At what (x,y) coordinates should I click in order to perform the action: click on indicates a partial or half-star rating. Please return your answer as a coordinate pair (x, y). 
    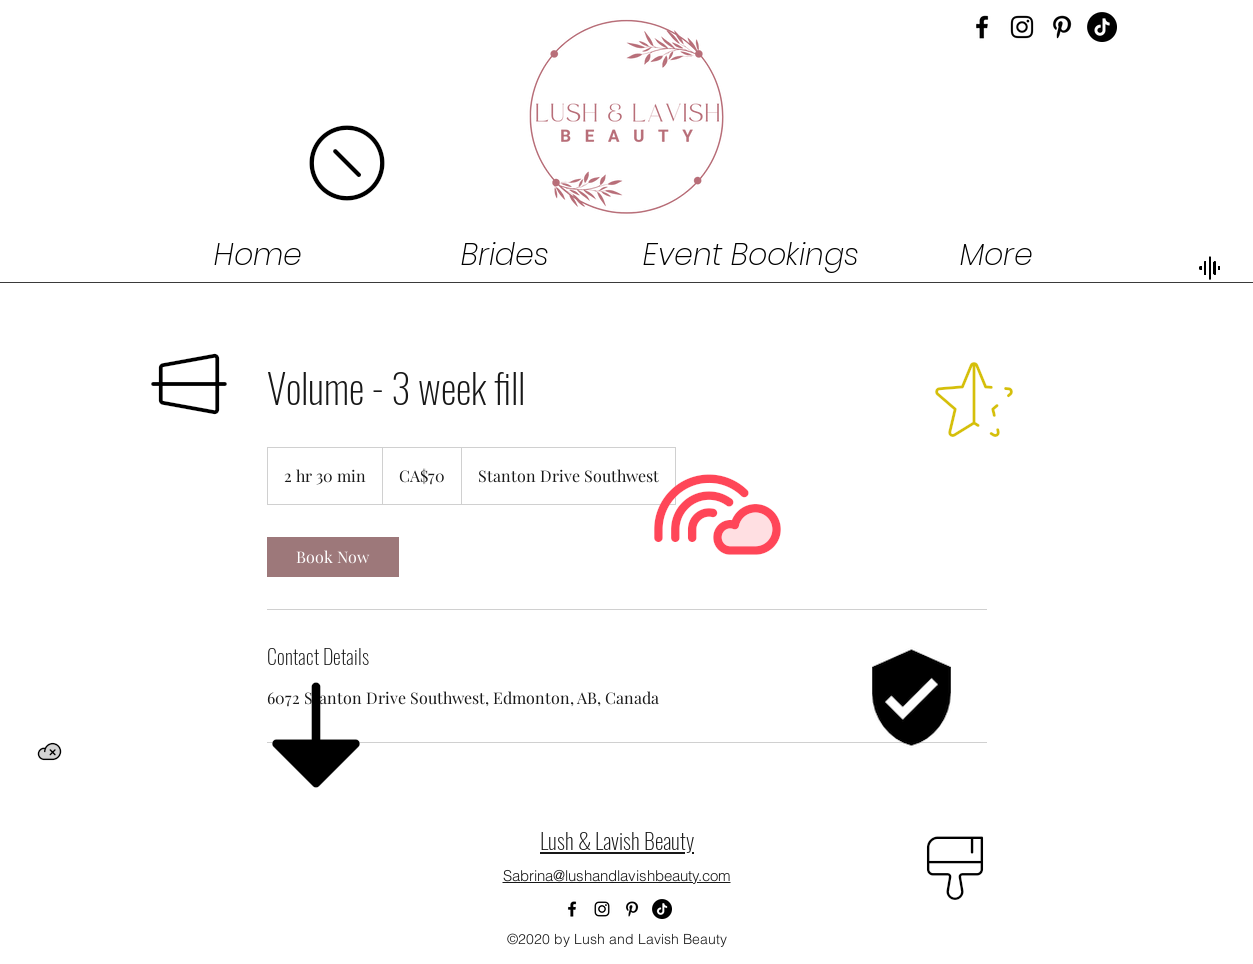
    Looking at the image, I should click on (974, 401).